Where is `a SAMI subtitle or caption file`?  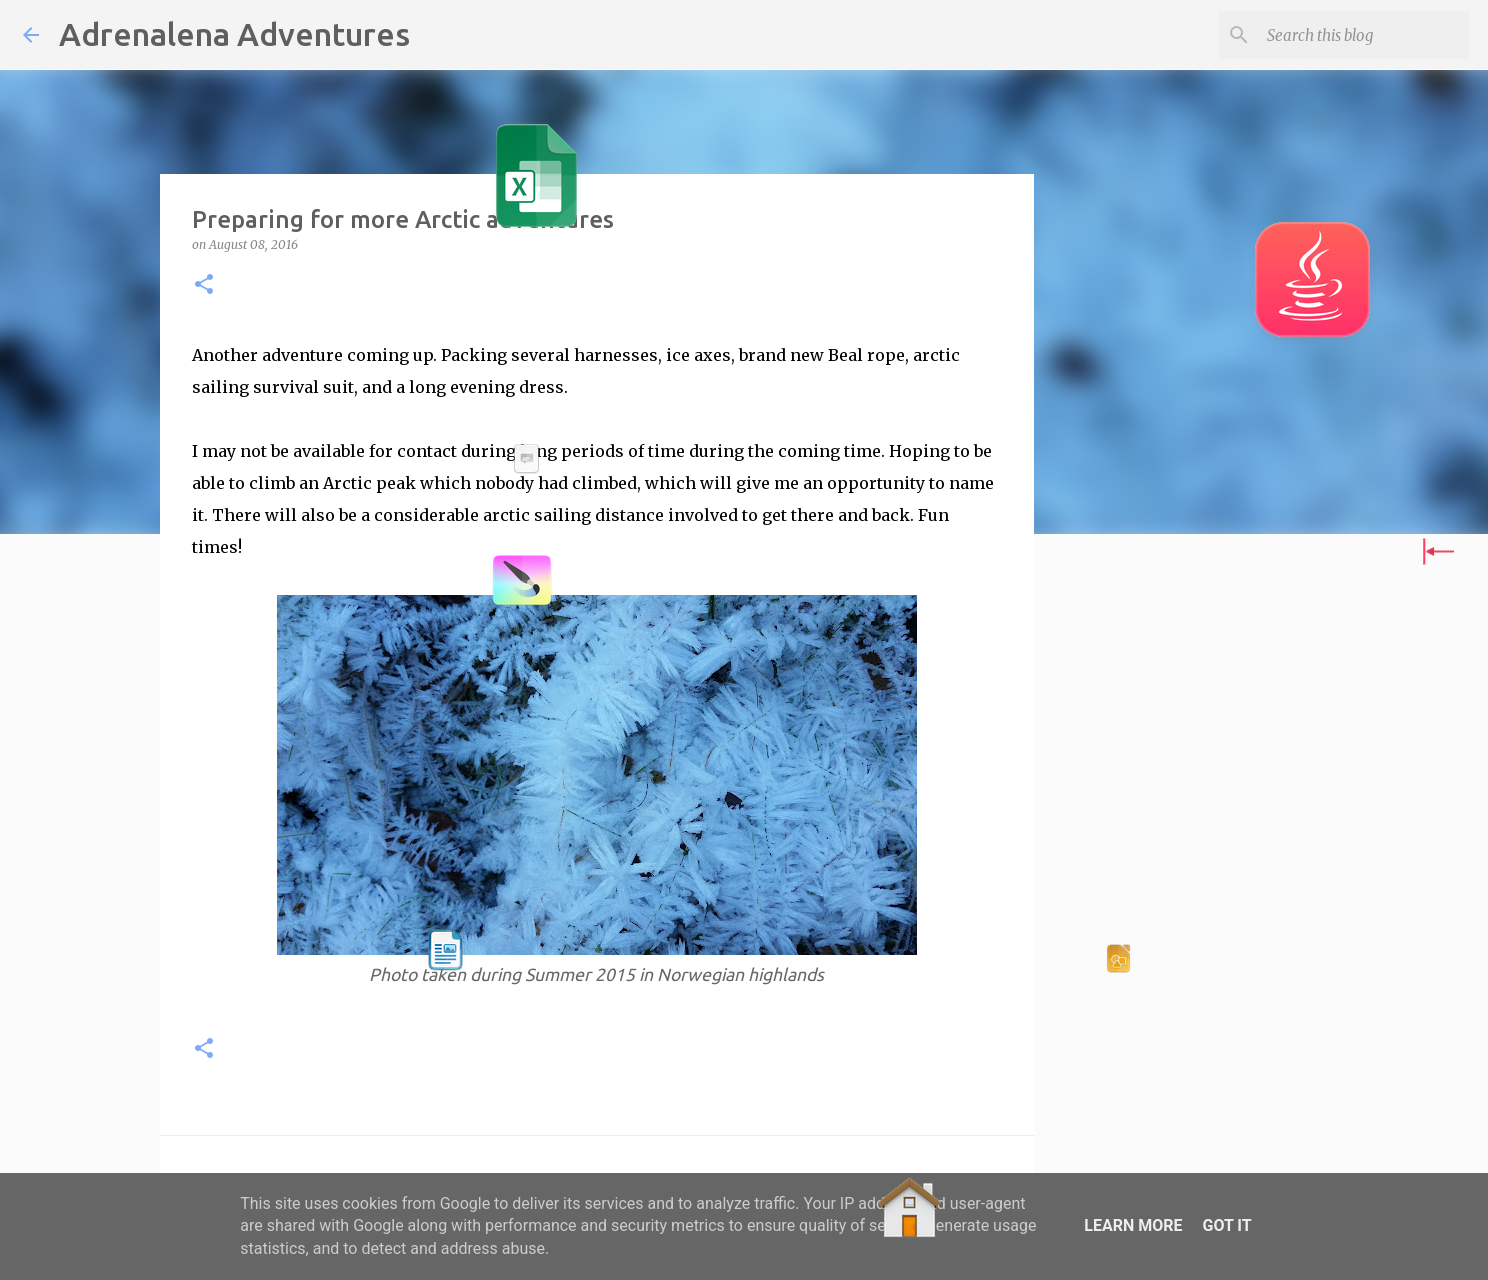
a SAMI subtitle or caption file is located at coordinates (526, 458).